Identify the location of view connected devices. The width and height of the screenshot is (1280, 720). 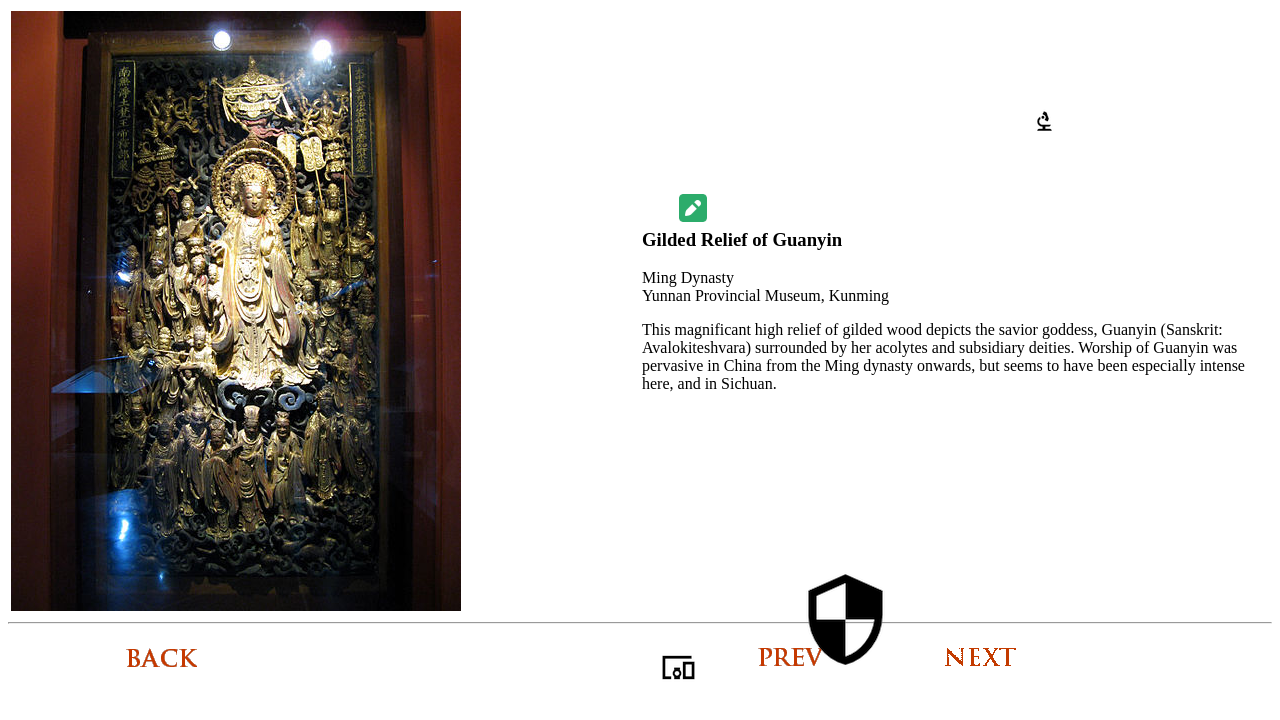
(678, 667).